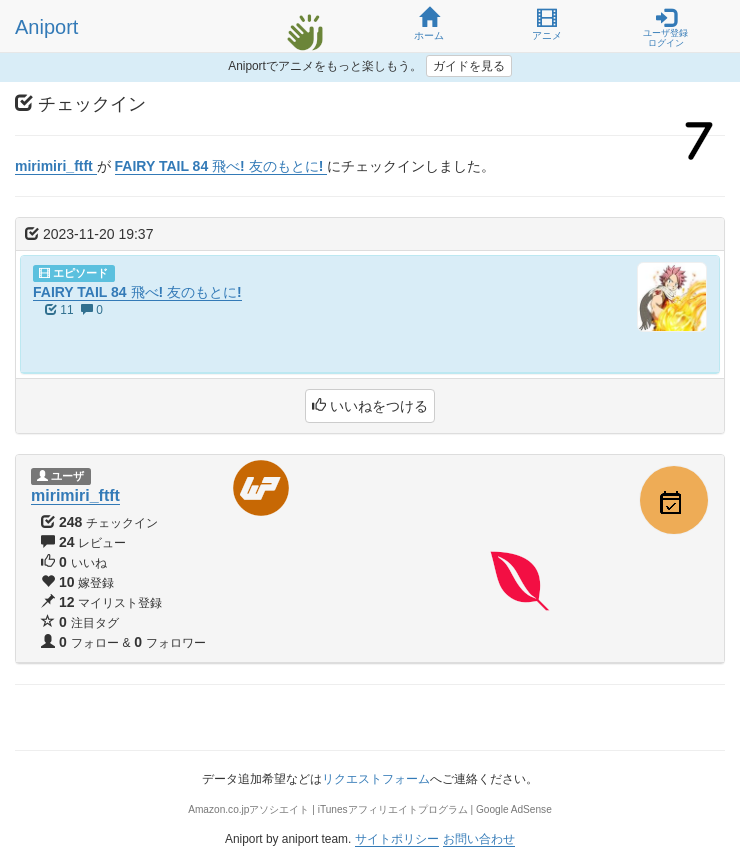 The image size is (740, 858). What do you see at coordinates (671, 504) in the screenshot?
I see `event confirmed or available` at bounding box center [671, 504].